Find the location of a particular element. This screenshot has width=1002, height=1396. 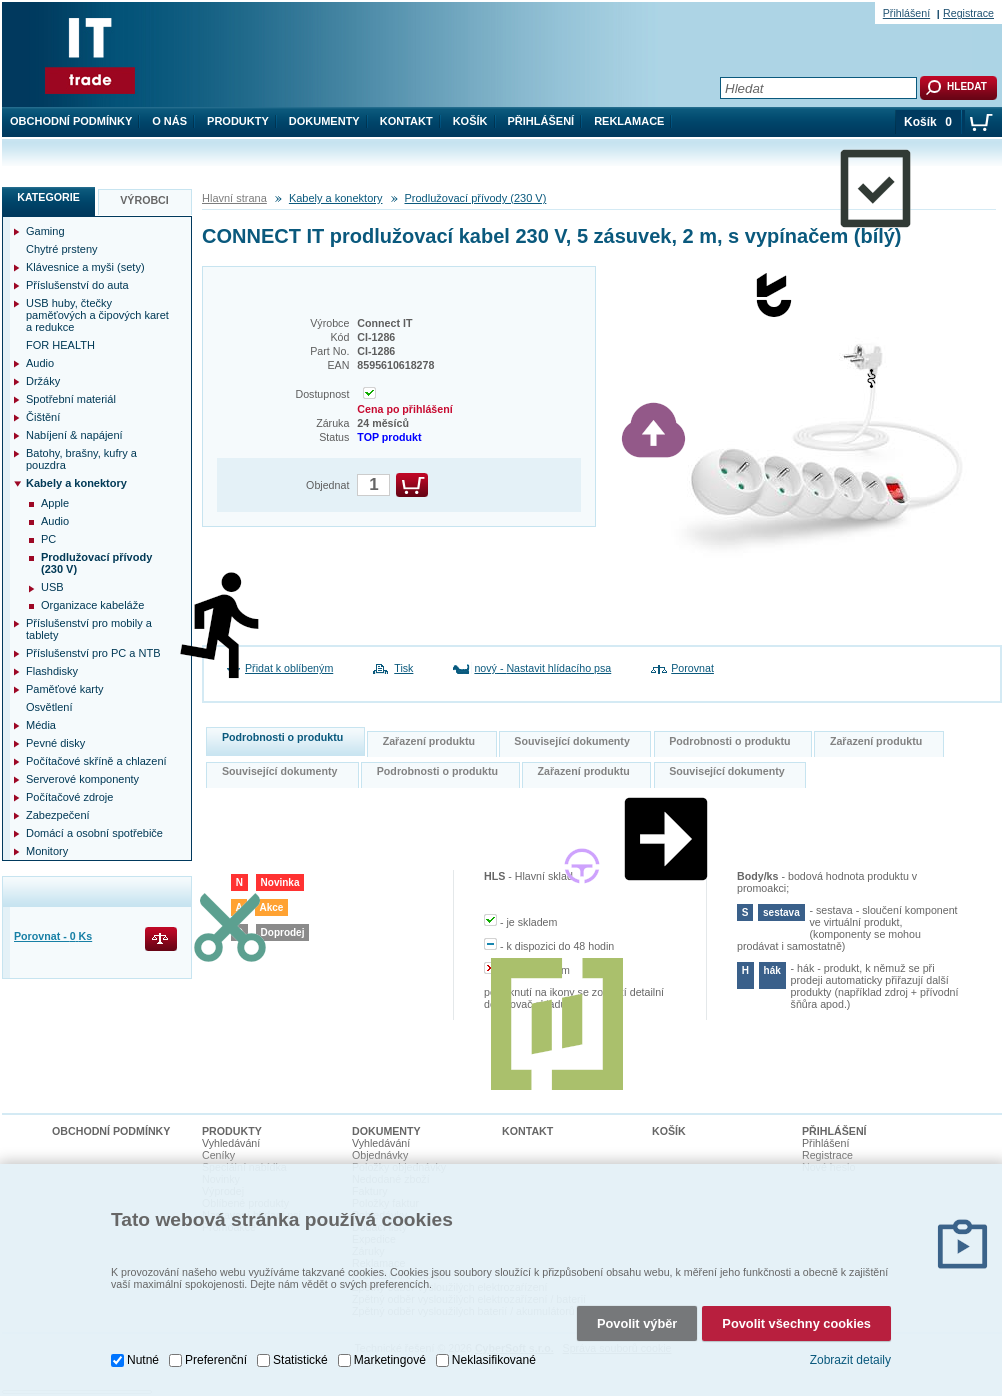

open the Trivago hotel comparison app is located at coordinates (774, 295).